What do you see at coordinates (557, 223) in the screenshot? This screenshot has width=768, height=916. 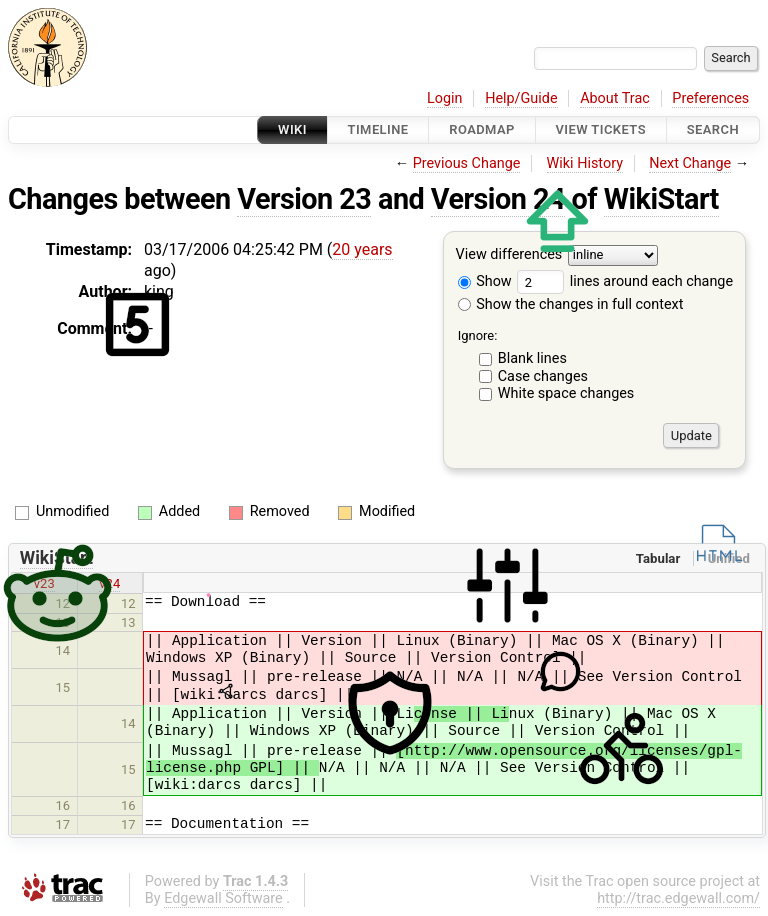 I see `upload a file or content` at bounding box center [557, 223].